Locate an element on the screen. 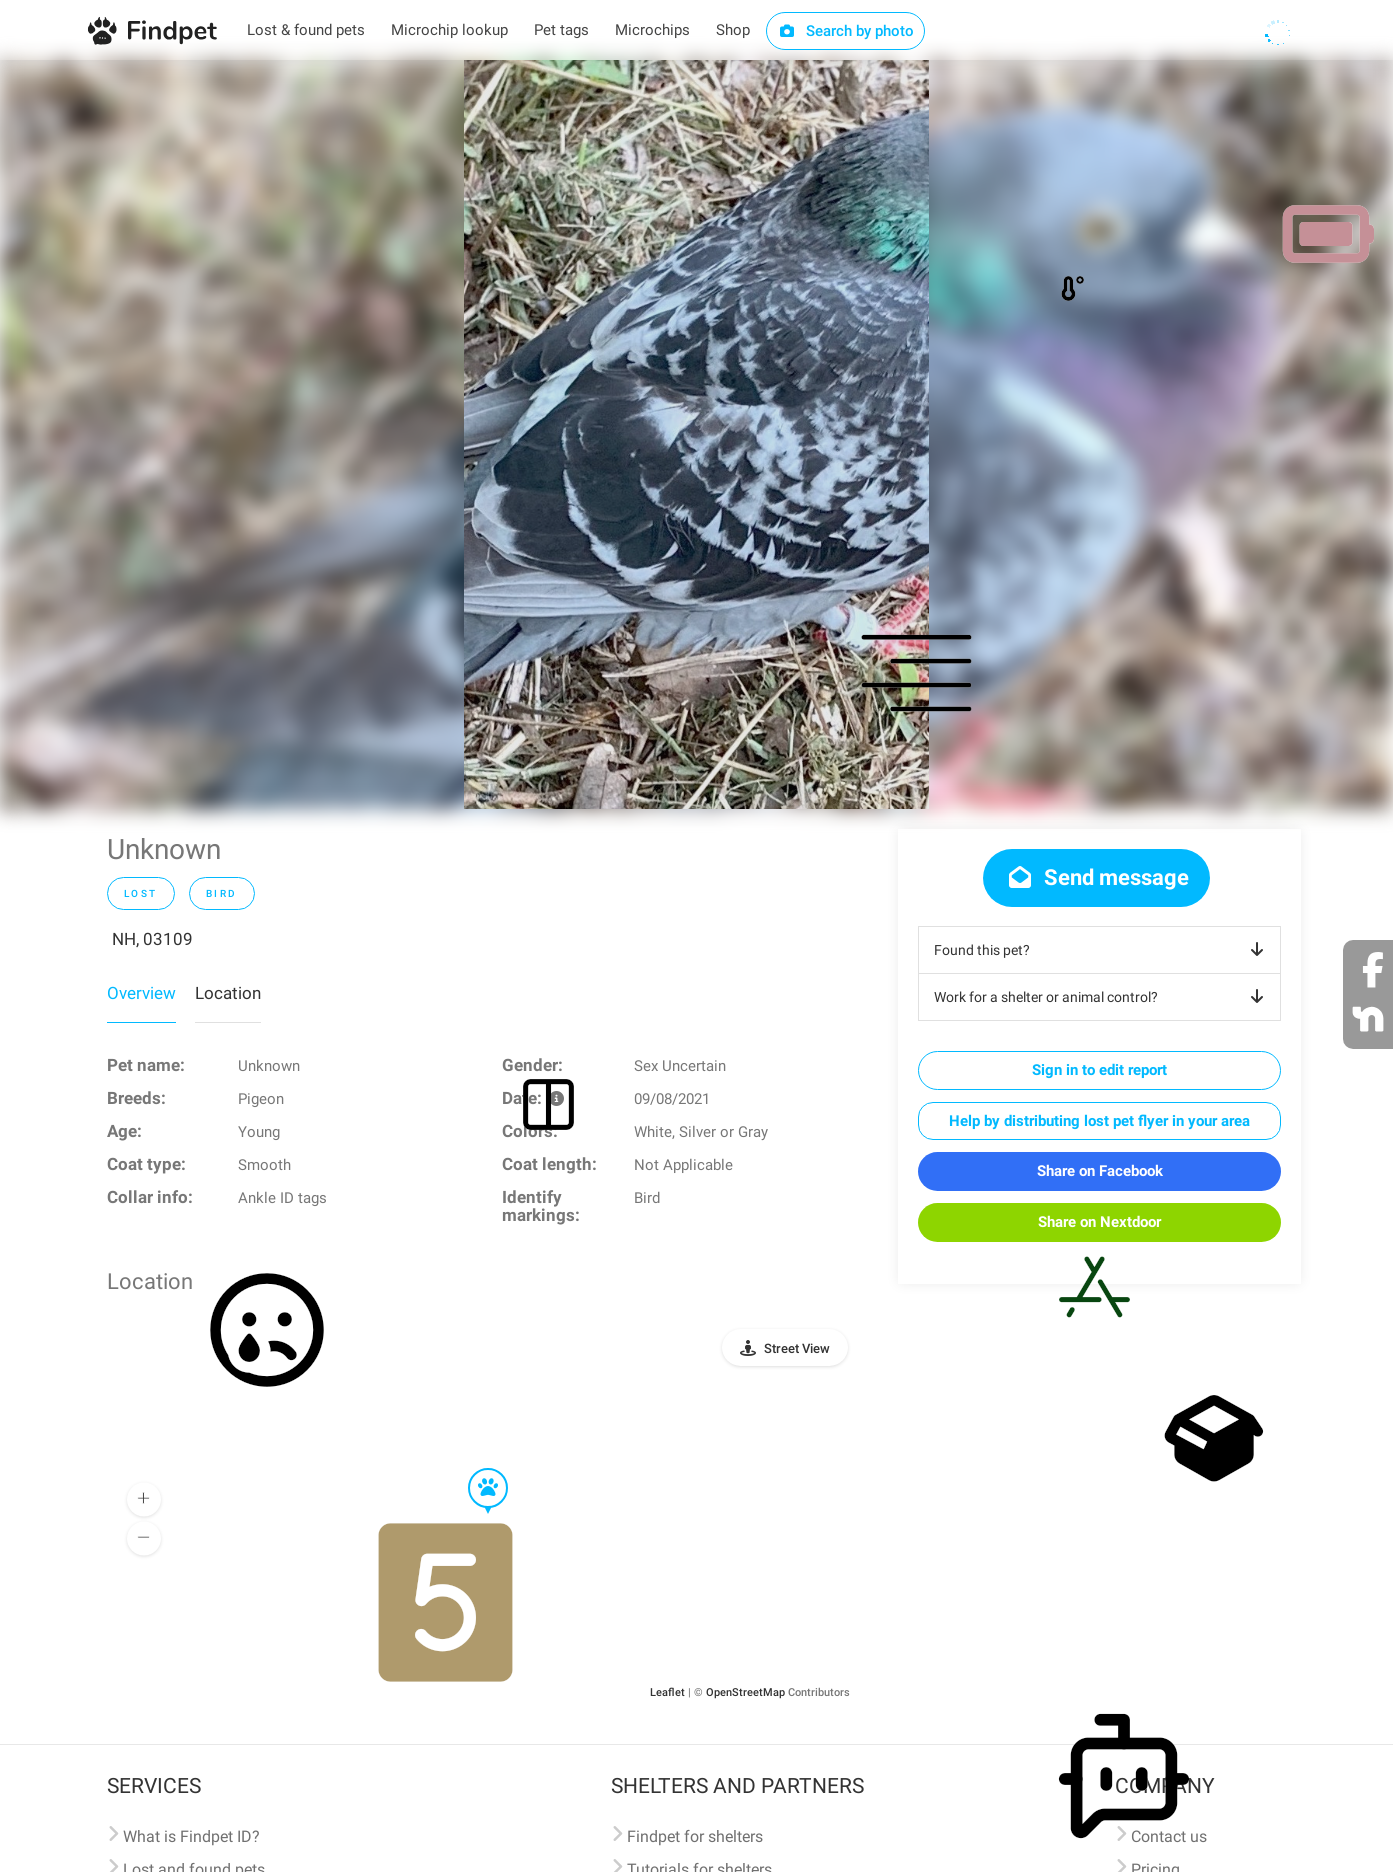  switch to column layout view is located at coordinates (548, 1104).